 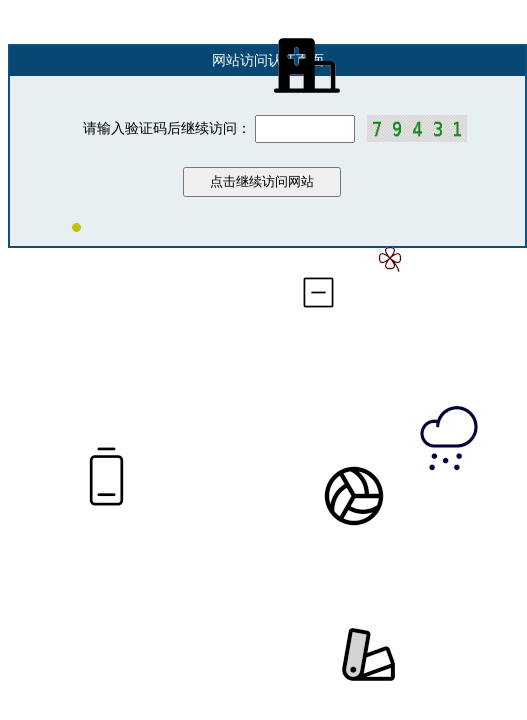 What do you see at coordinates (390, 259) in the screenshot?
I see `indicates luck or bonus feature` at bounding box center [390, 259].